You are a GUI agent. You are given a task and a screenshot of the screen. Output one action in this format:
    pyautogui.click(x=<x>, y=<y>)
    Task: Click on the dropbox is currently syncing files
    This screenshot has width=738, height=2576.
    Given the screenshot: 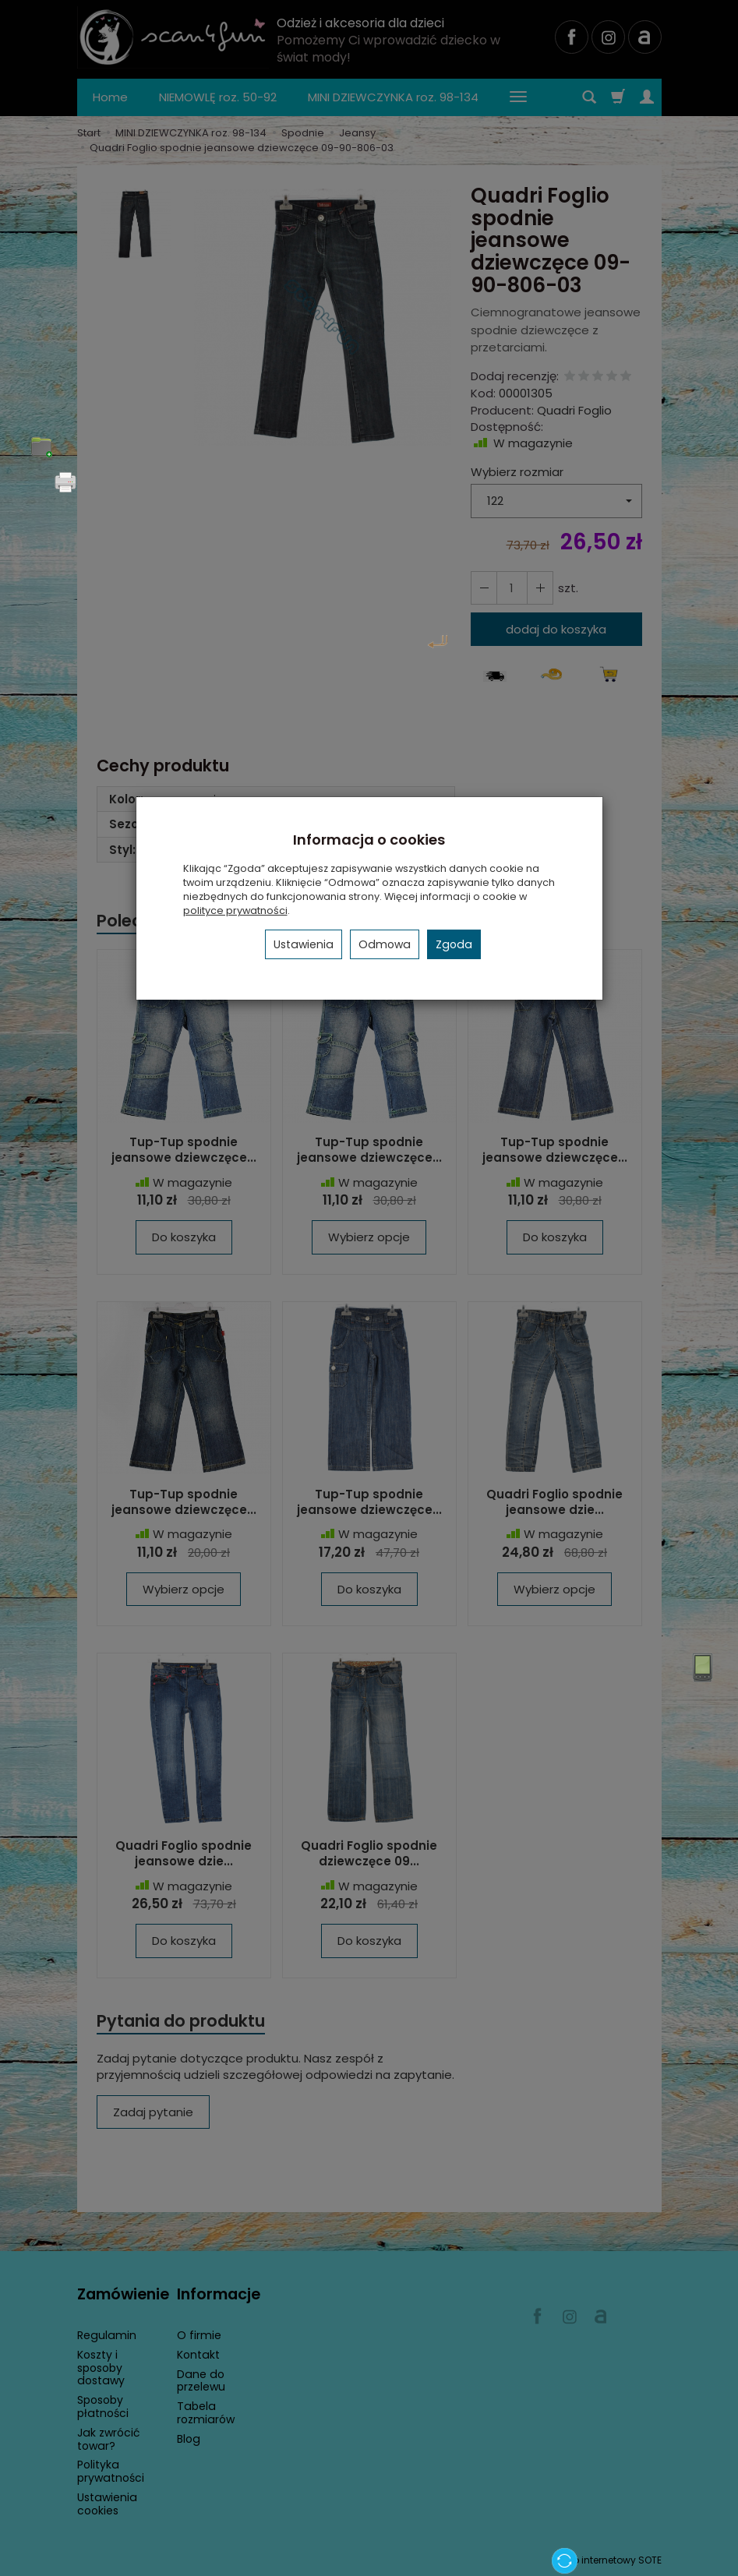 What is the action you would take?
    pyautogui.click(x=564, y=2560)
    